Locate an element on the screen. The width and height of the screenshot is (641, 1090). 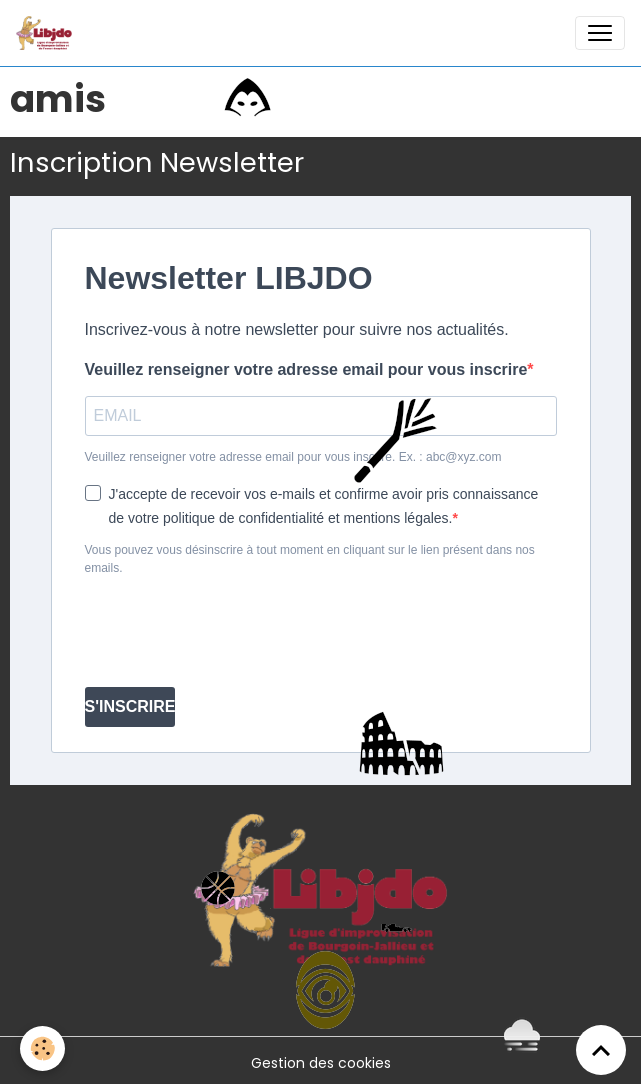
access formula 1 racing game or content is located at coordinates (397, 928).